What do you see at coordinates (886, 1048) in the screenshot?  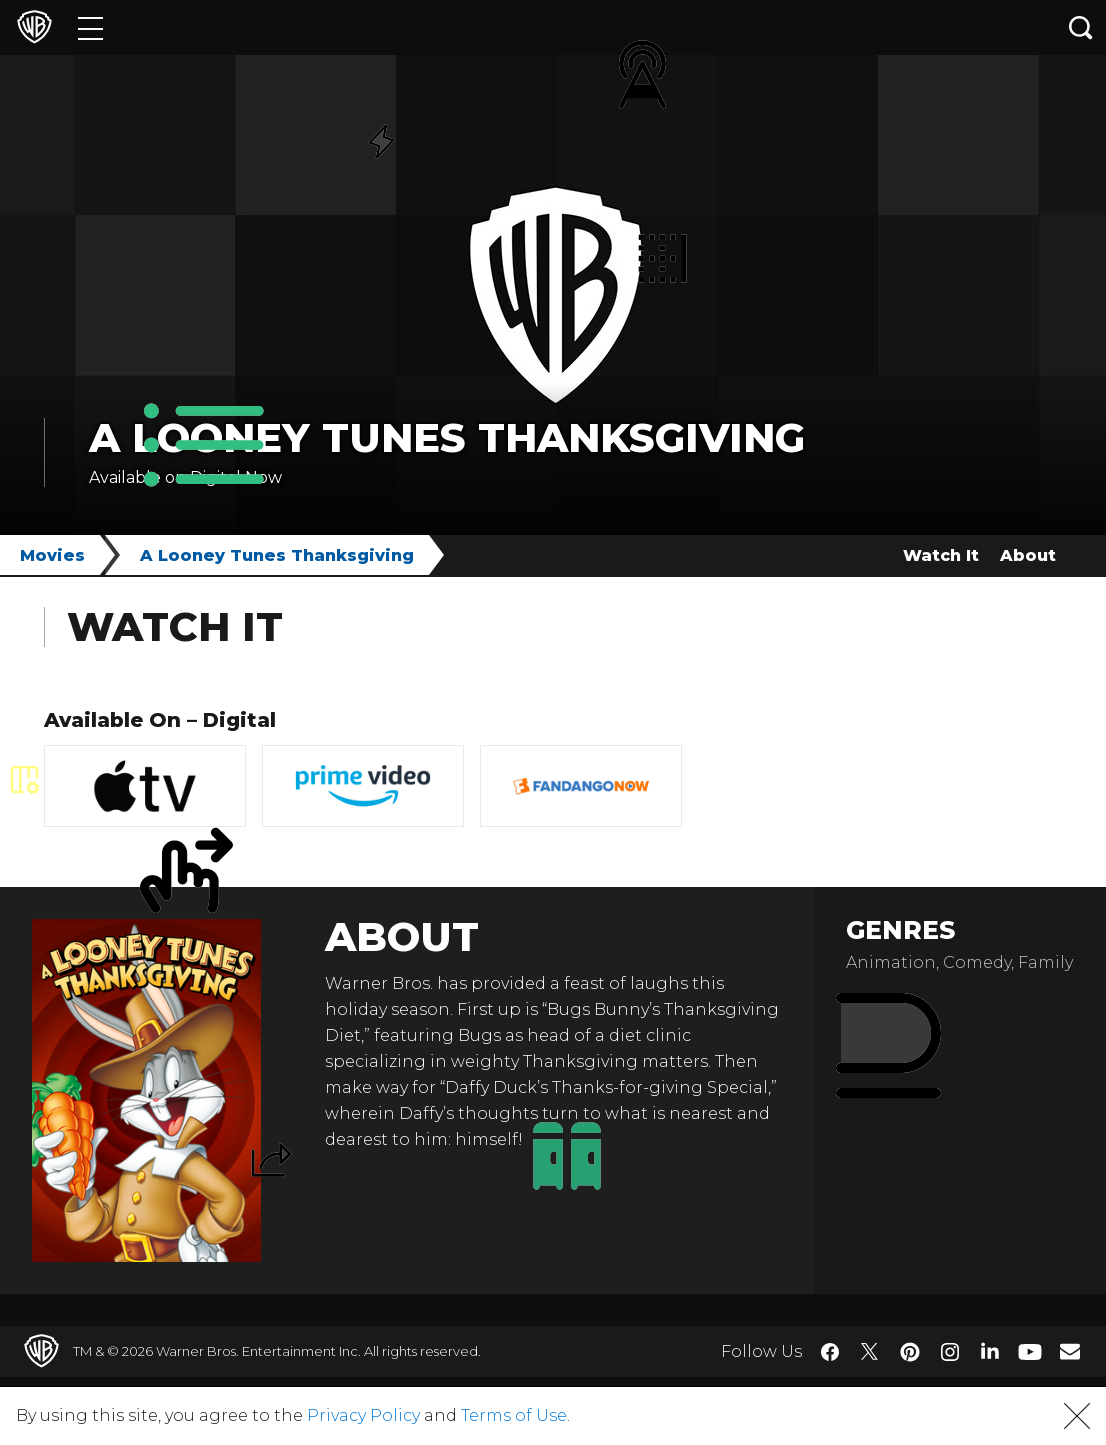 I see `represents a mathematical superset relationship` at bounding box center [886, 1048].